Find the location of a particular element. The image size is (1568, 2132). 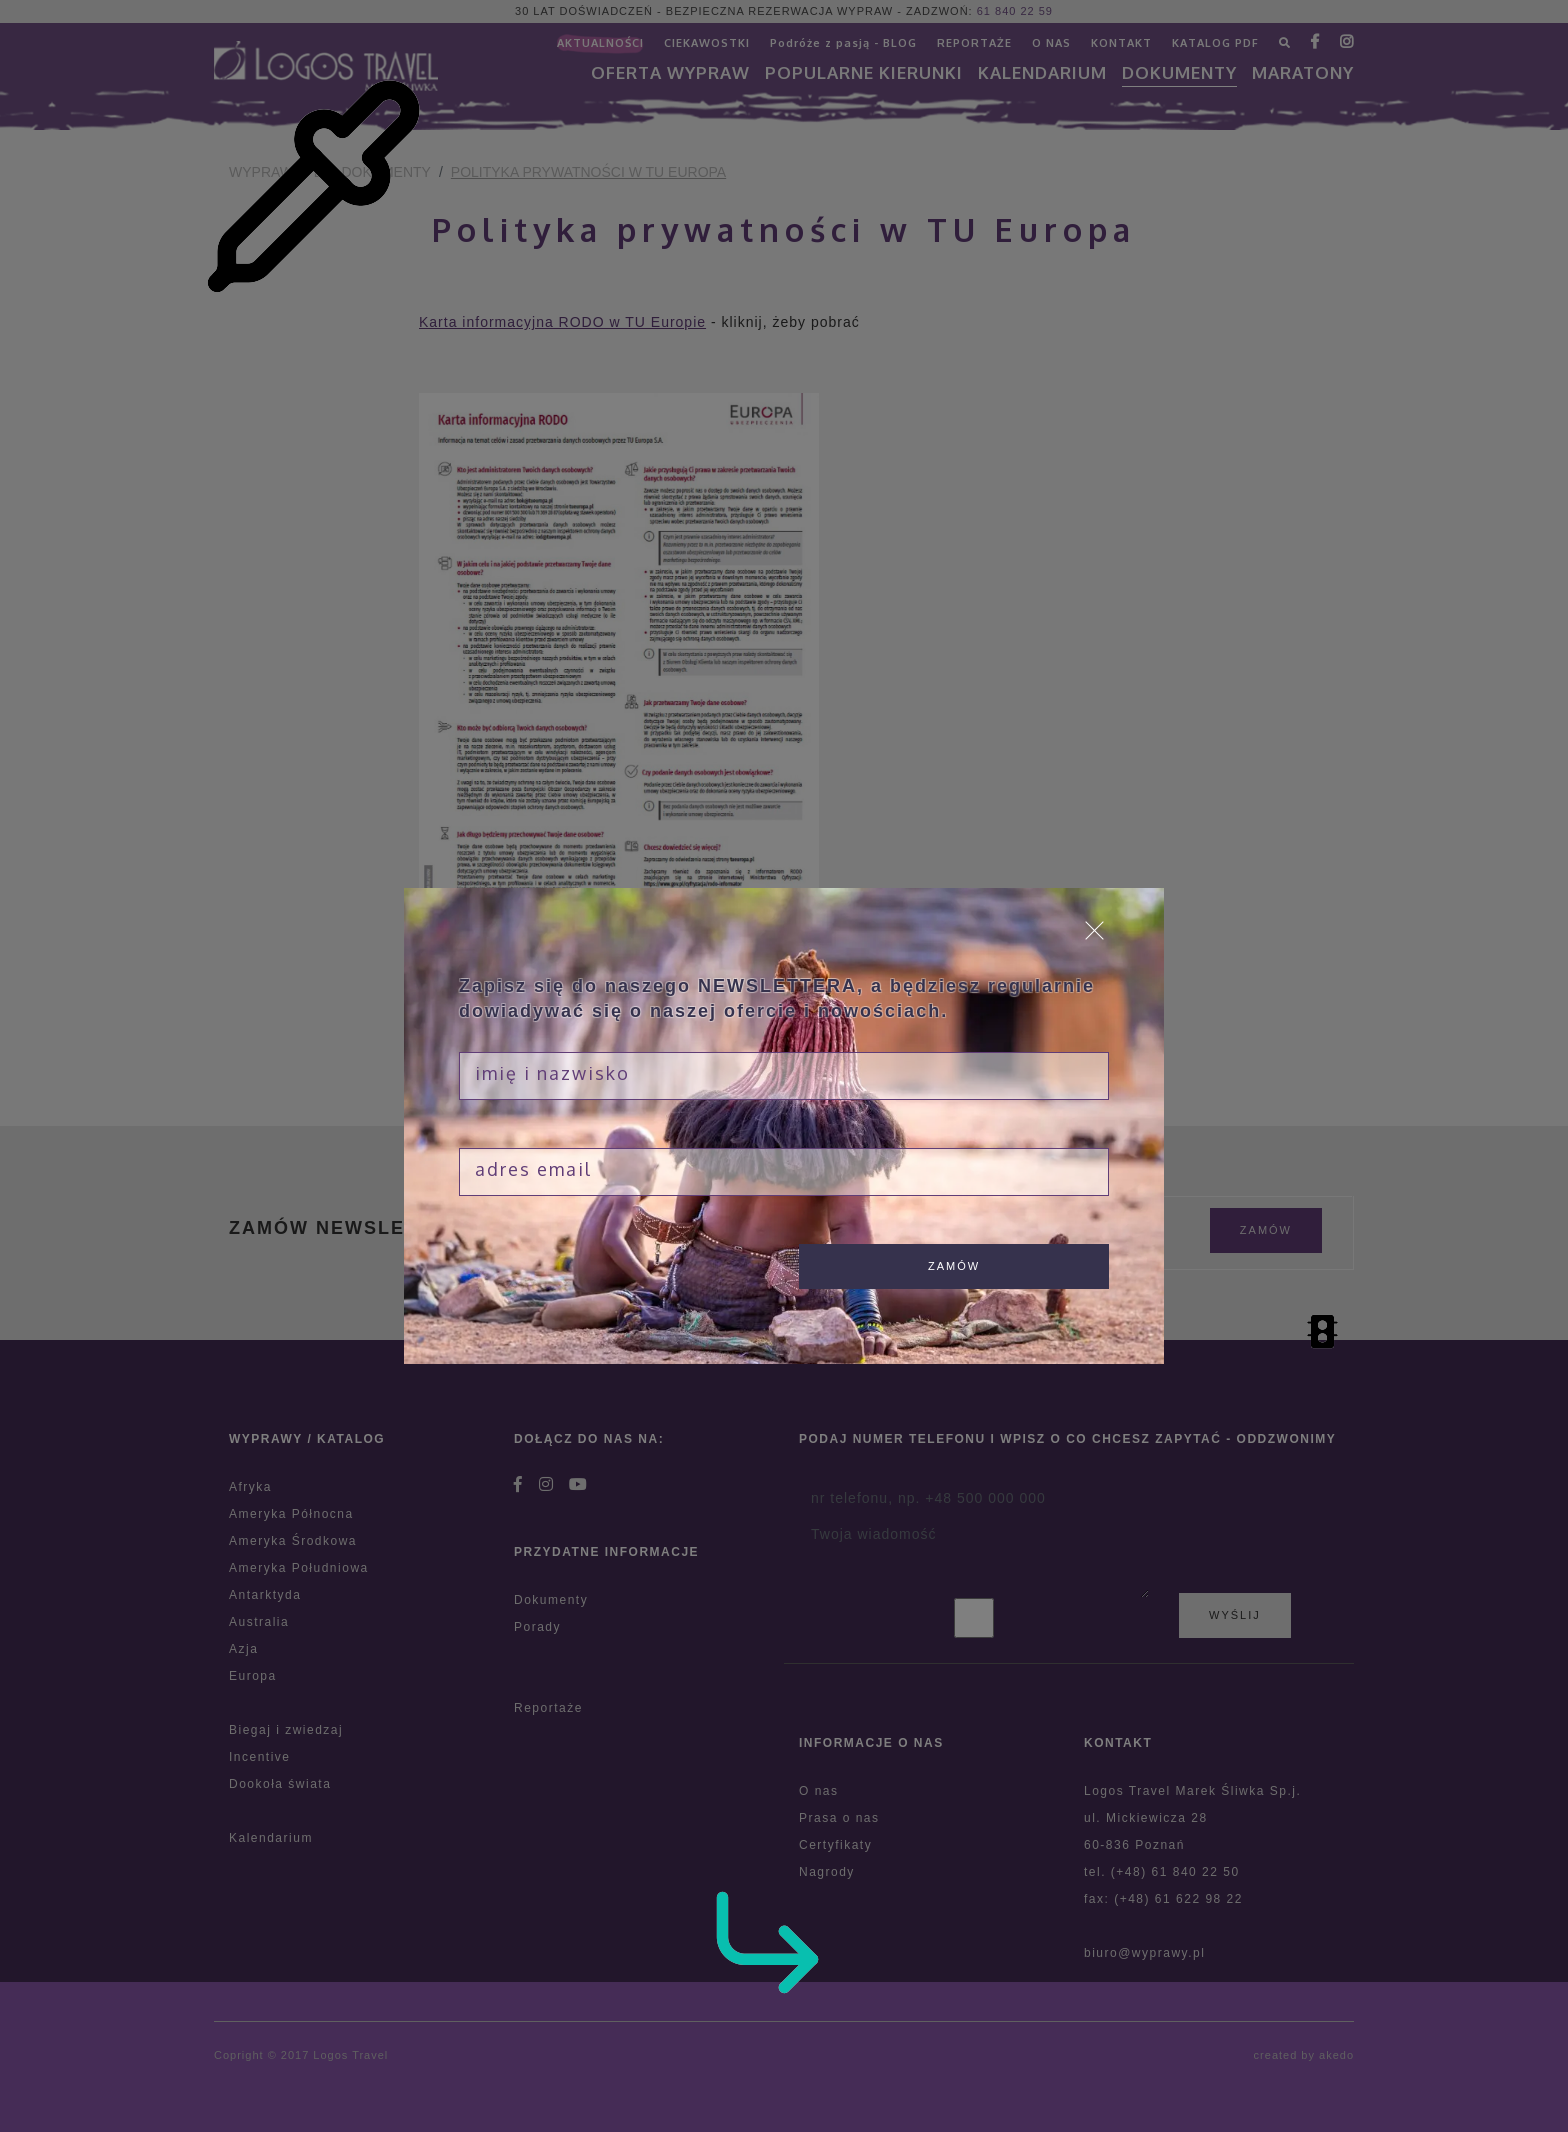

select a color from the canvas is located at coordinates (313, 186).